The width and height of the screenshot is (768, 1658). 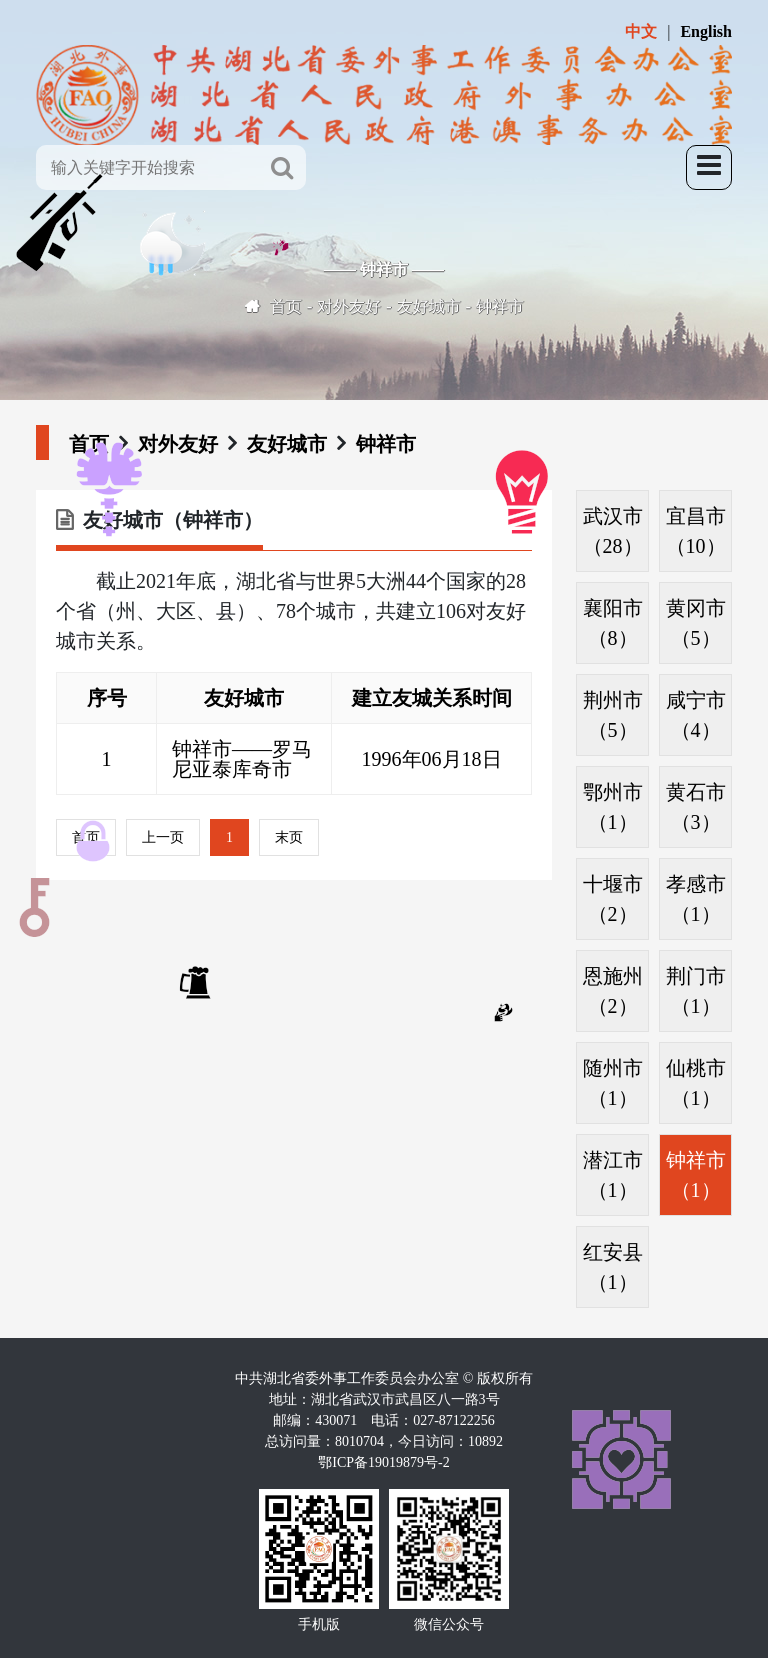 What do you see at coordinates (621, 1459) in the screenshot?
I see `companion cube item or collectible from Portal` at bounding box center [621, 1459].